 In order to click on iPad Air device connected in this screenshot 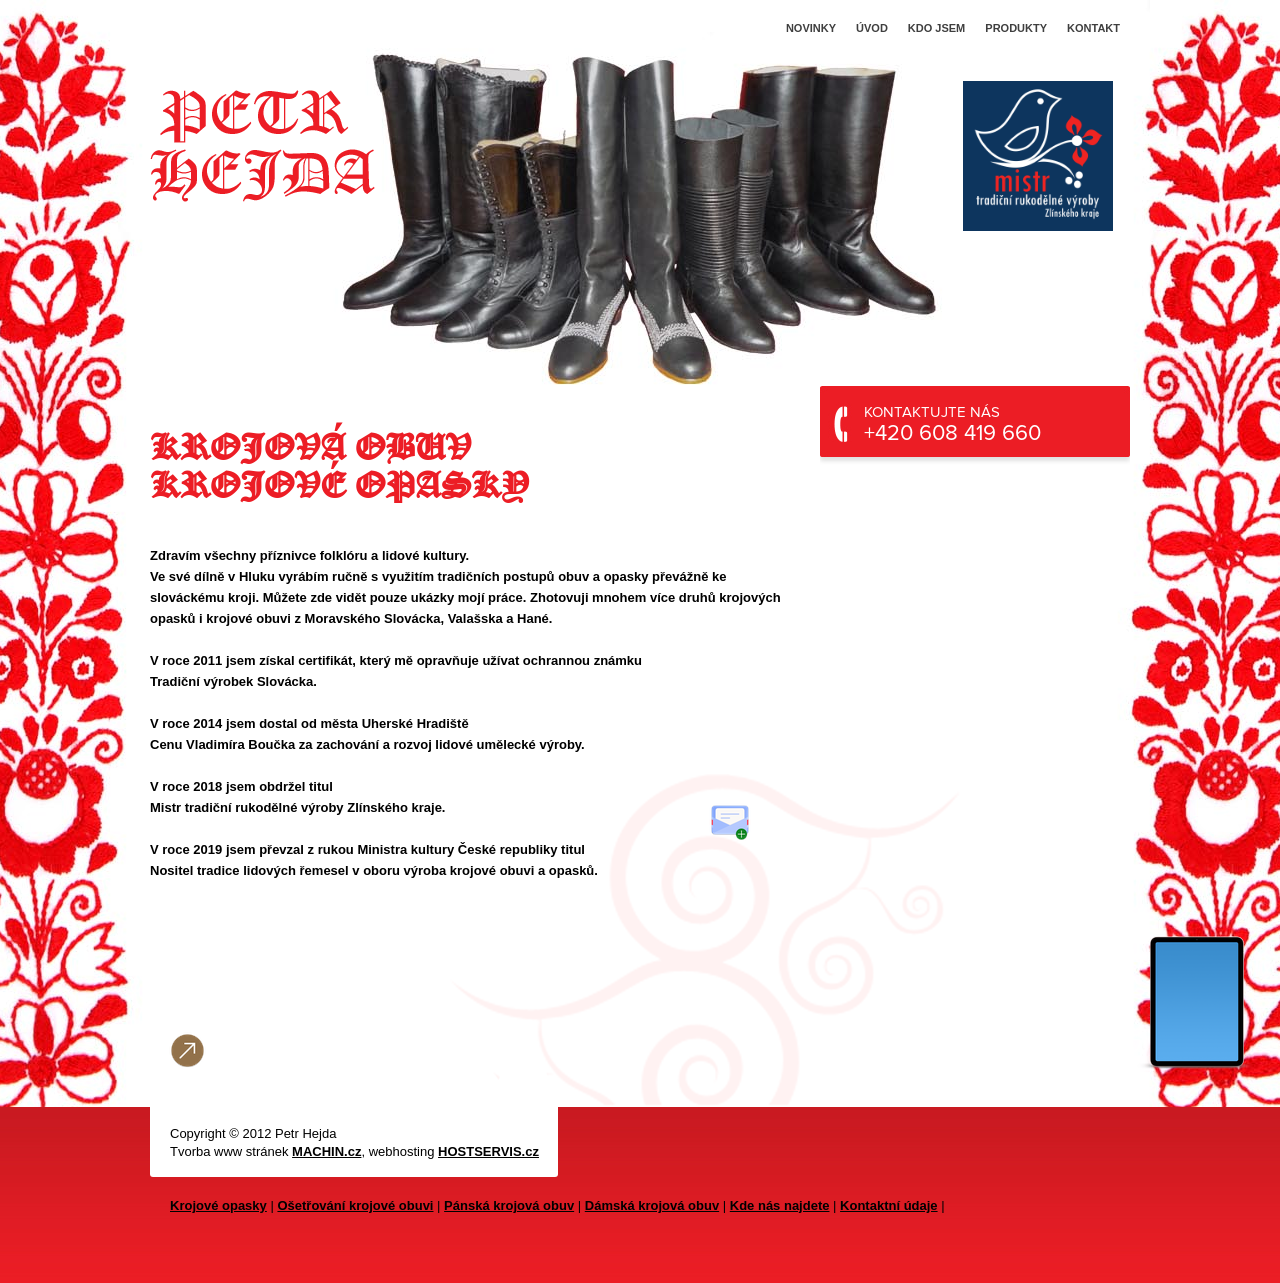, I will do `click(1197, 1003)`.